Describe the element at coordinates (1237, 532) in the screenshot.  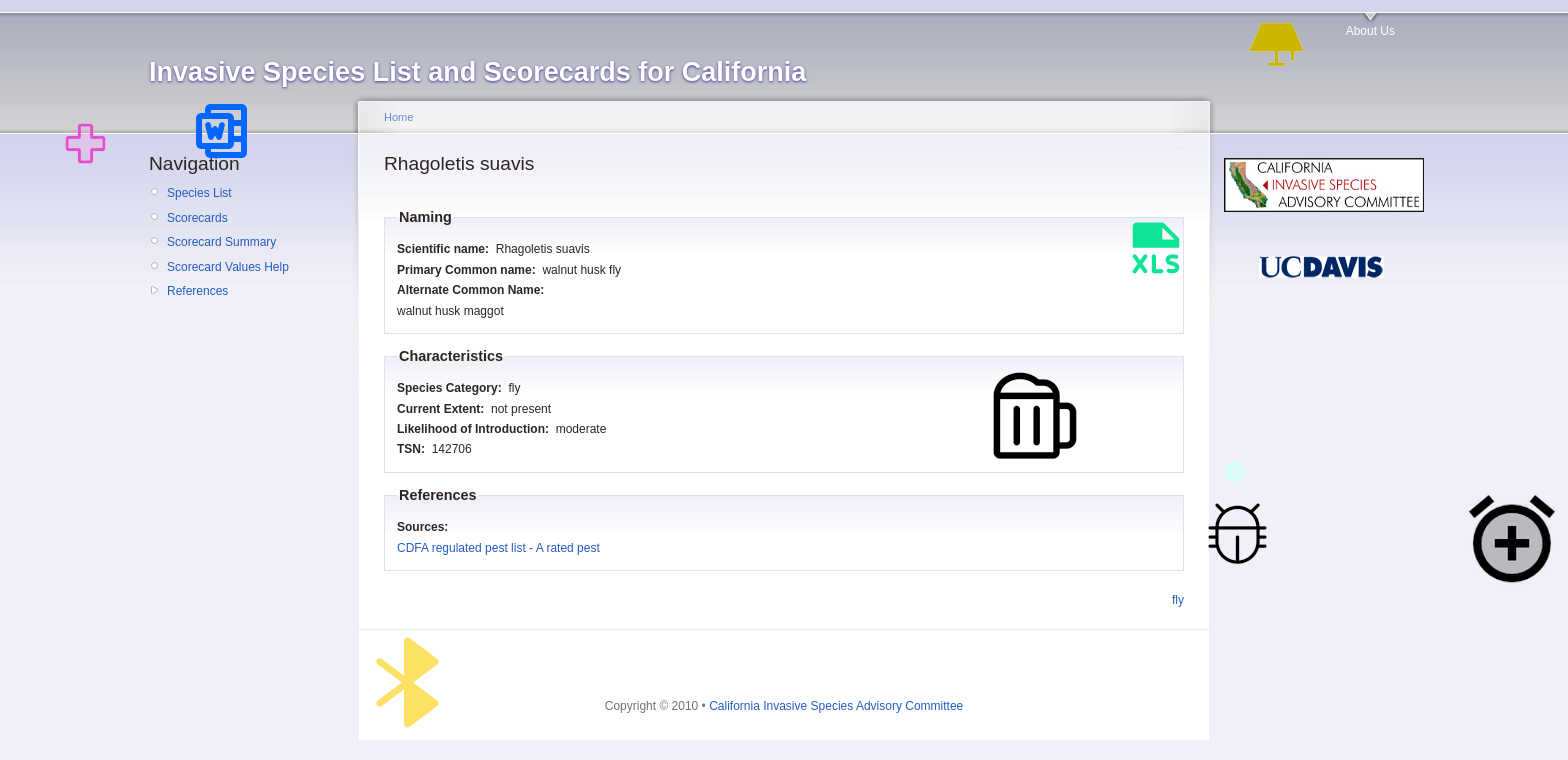
I see `report a bug or issue` at that location.